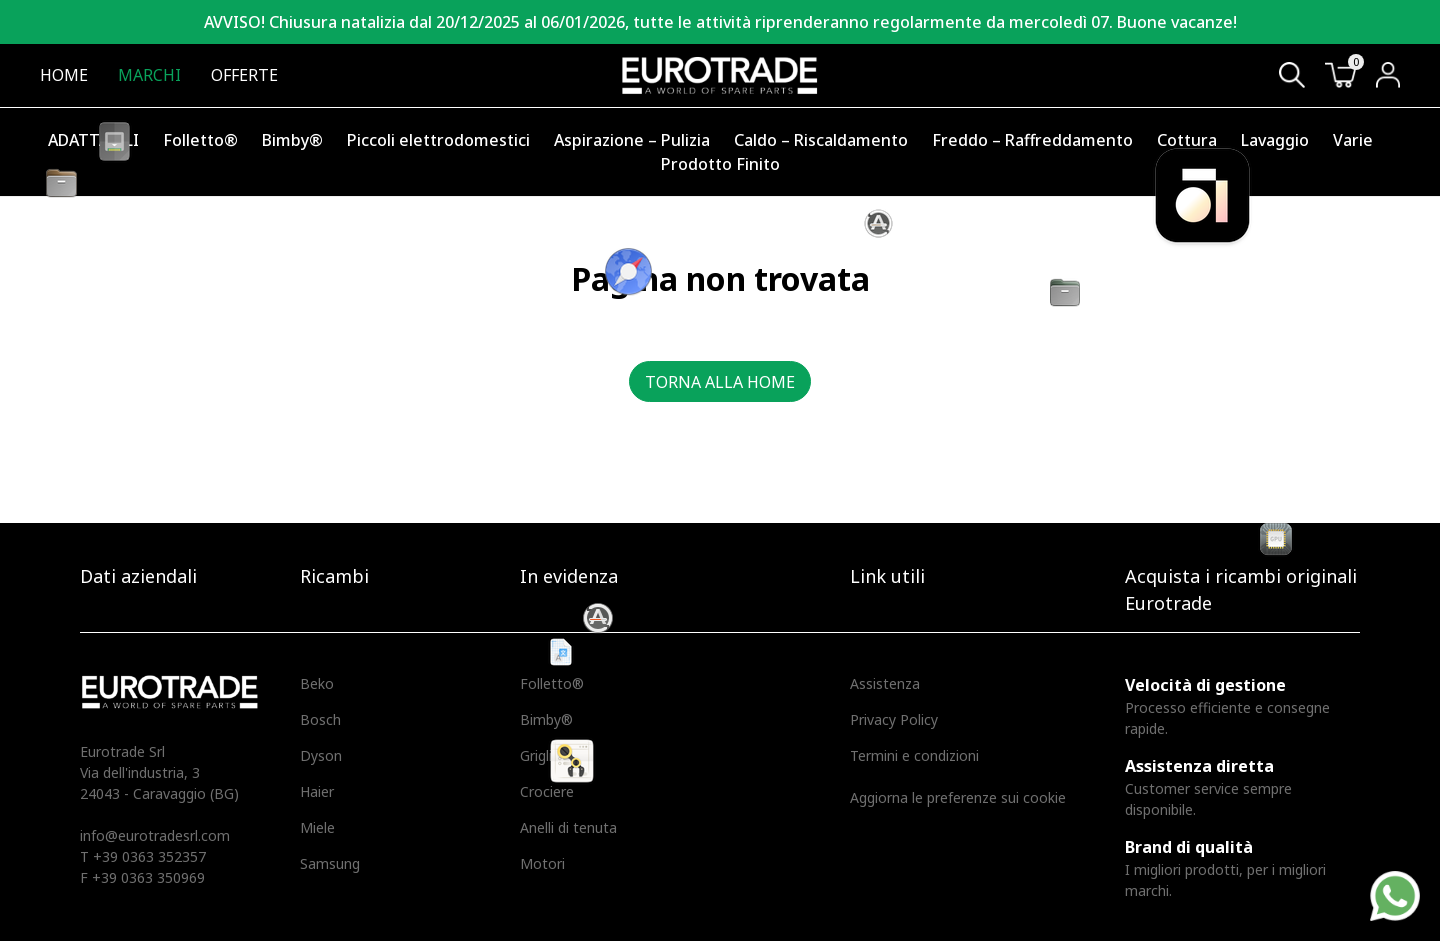 This screenshot has width=1440, height=941. I want to click on open the software updater application, so click(878, 223).